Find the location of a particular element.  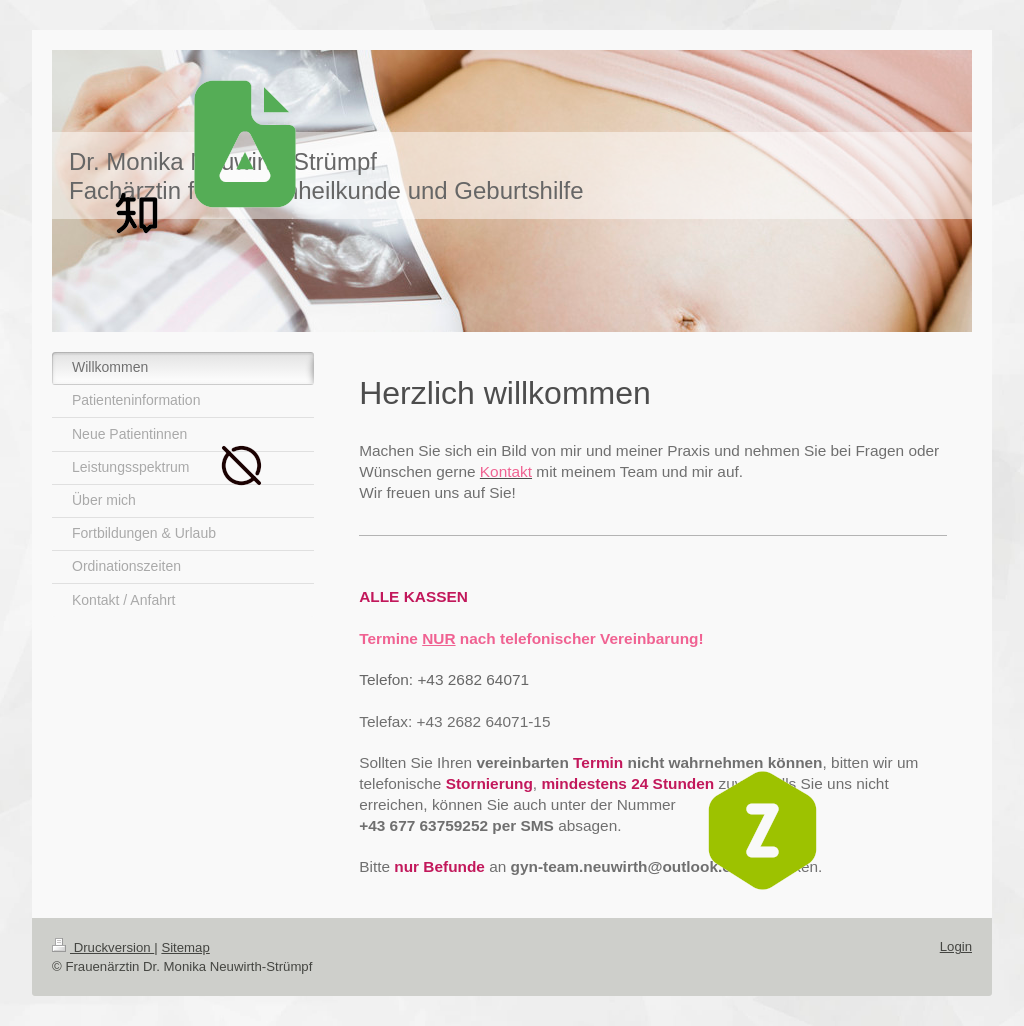

indicates a disabled or unavailable feature is located at coordinates (241, 465).